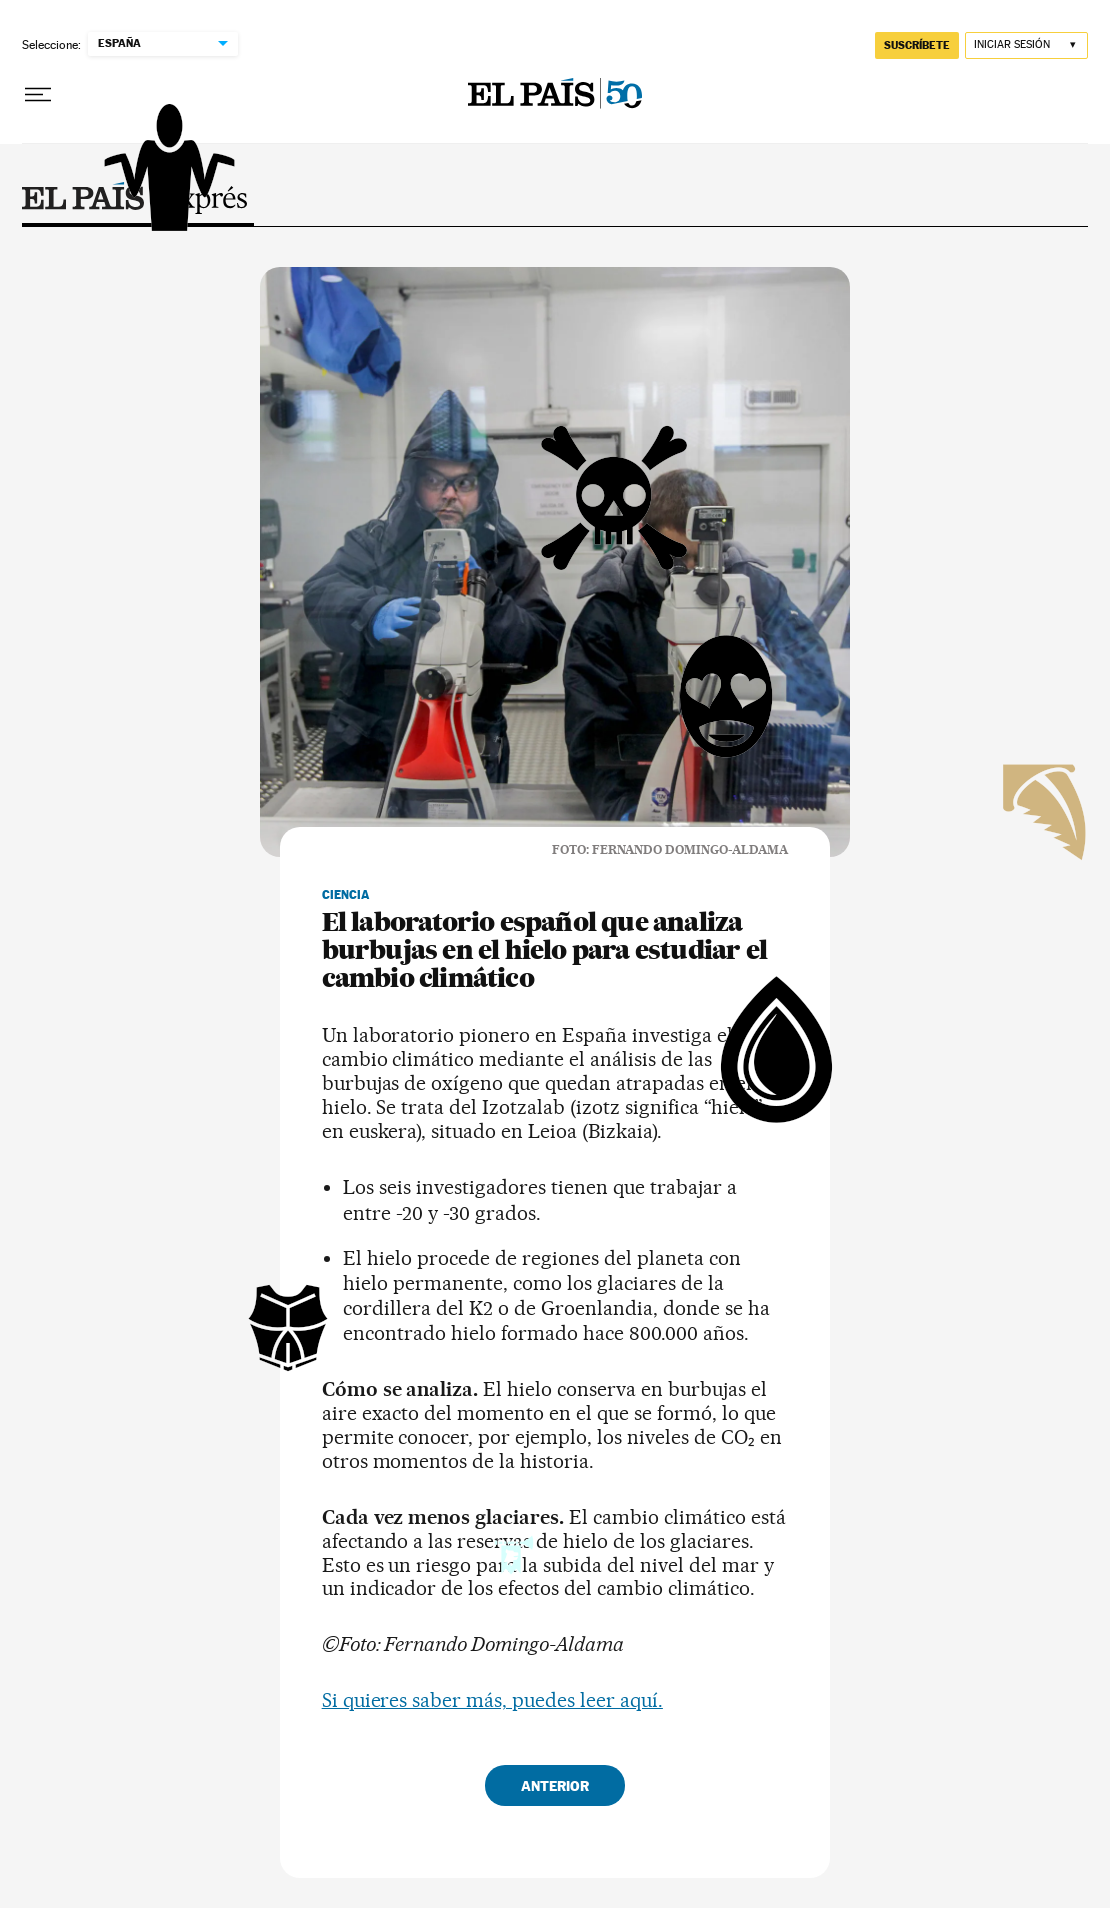 The width and height of the screenshot is (1110, 1908). What do you see at coordinates (169, 166) in the screenshot?
I see `indicates unknown or uncertain status` at bounding box center [169, 166].